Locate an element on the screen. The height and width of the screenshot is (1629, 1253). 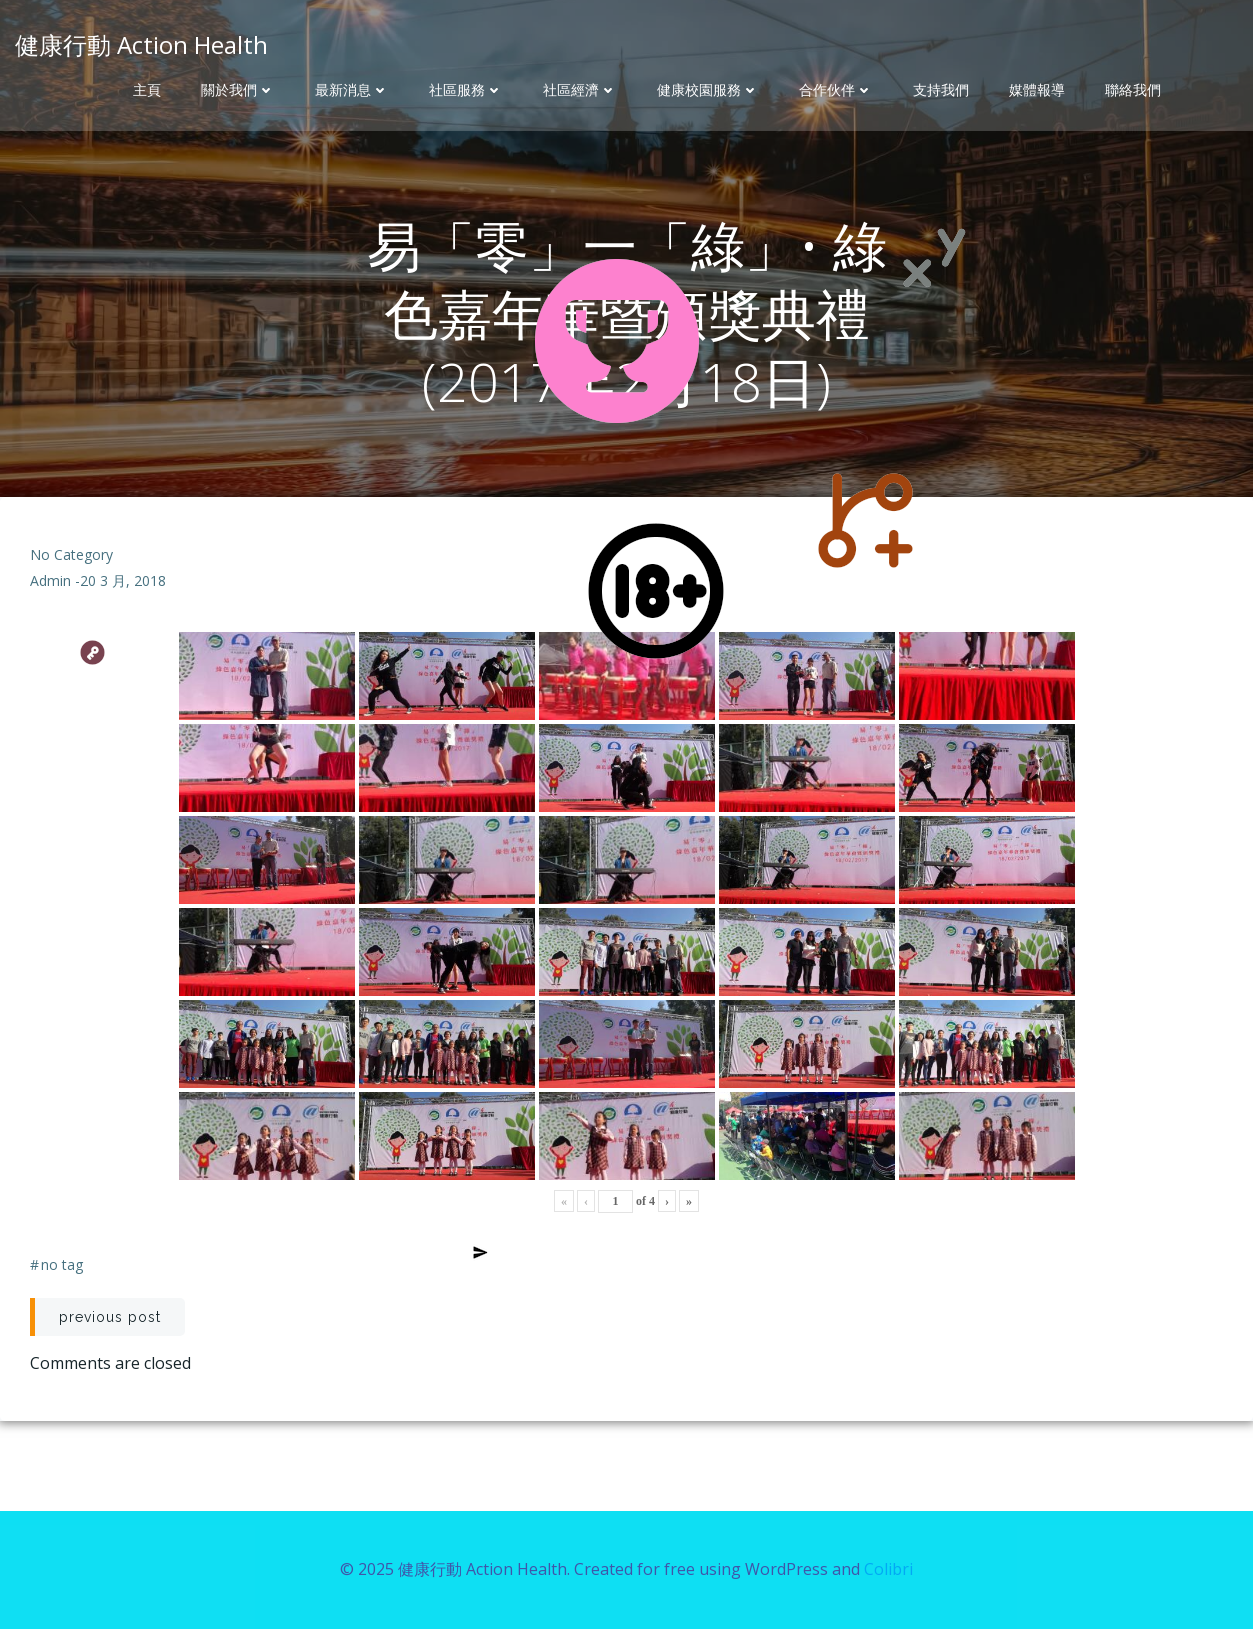
create a new git branch is located at coordinates (865, 520).